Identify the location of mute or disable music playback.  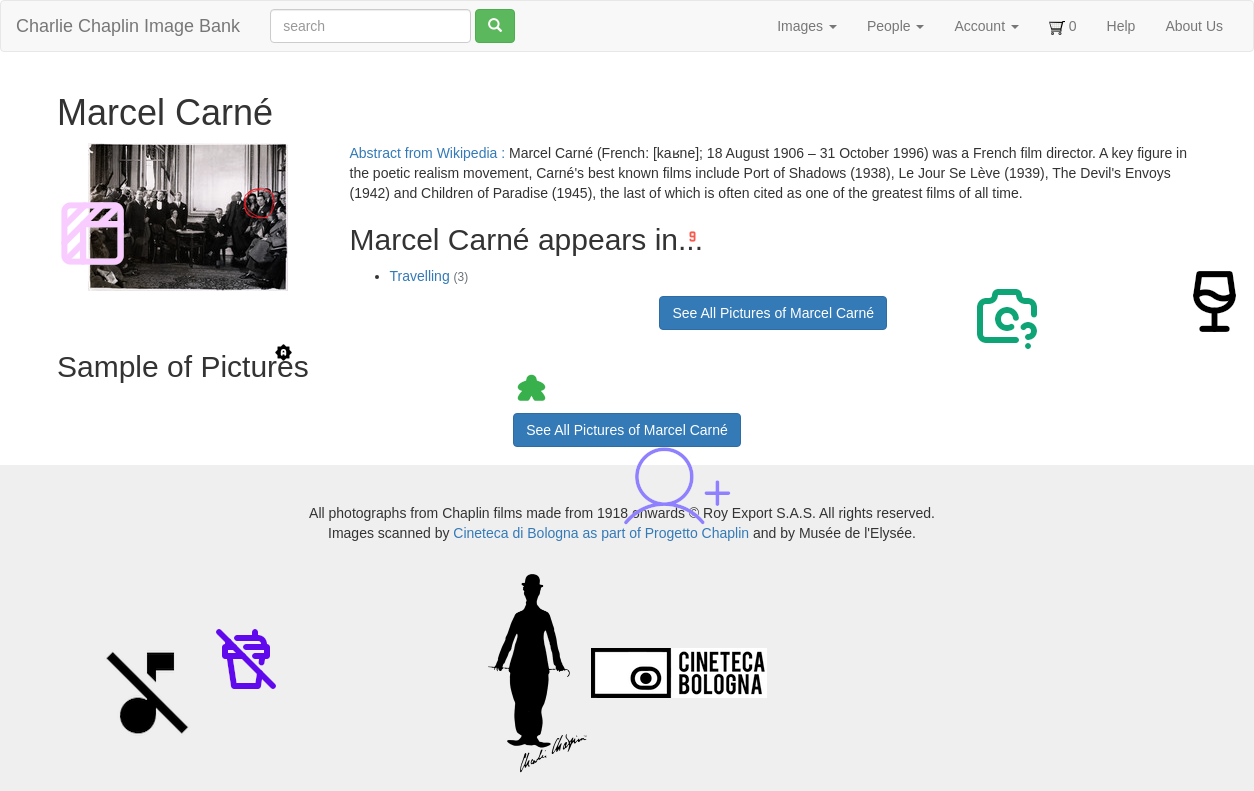
(147, 693).